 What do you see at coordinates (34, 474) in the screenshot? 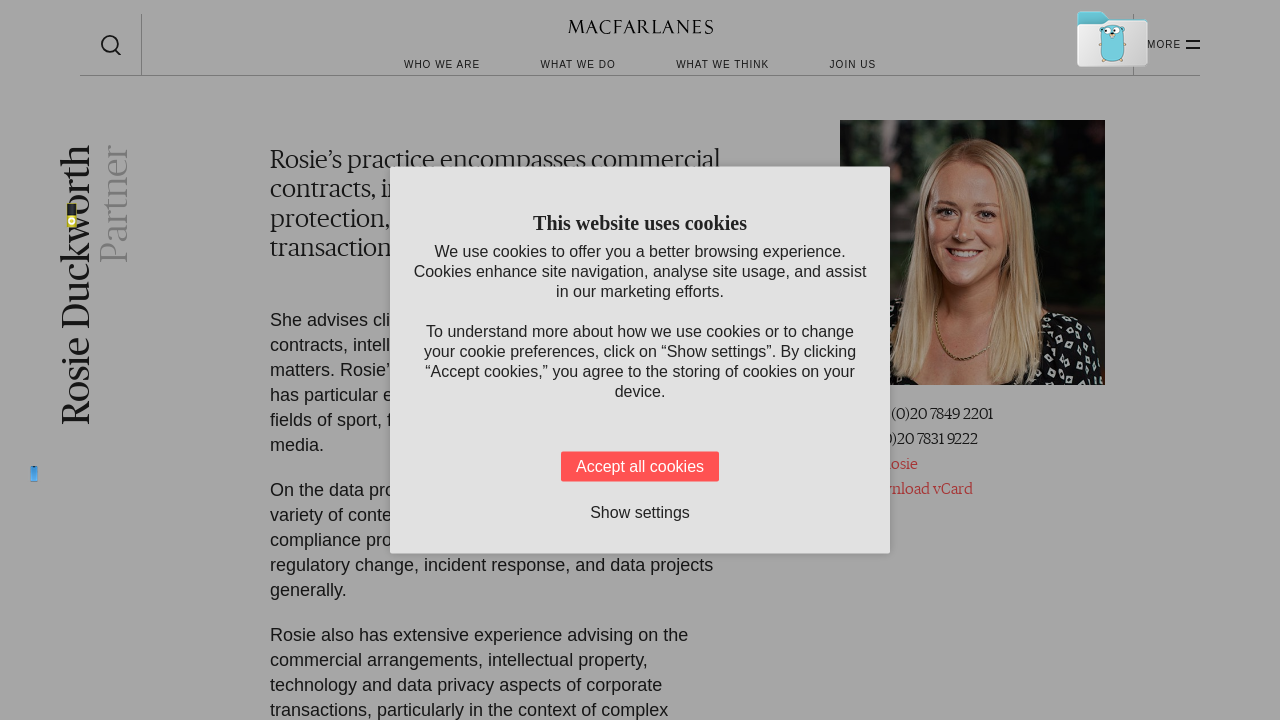
I see `iPhone 16 Pro device icon` at bounding box center [34, 474].